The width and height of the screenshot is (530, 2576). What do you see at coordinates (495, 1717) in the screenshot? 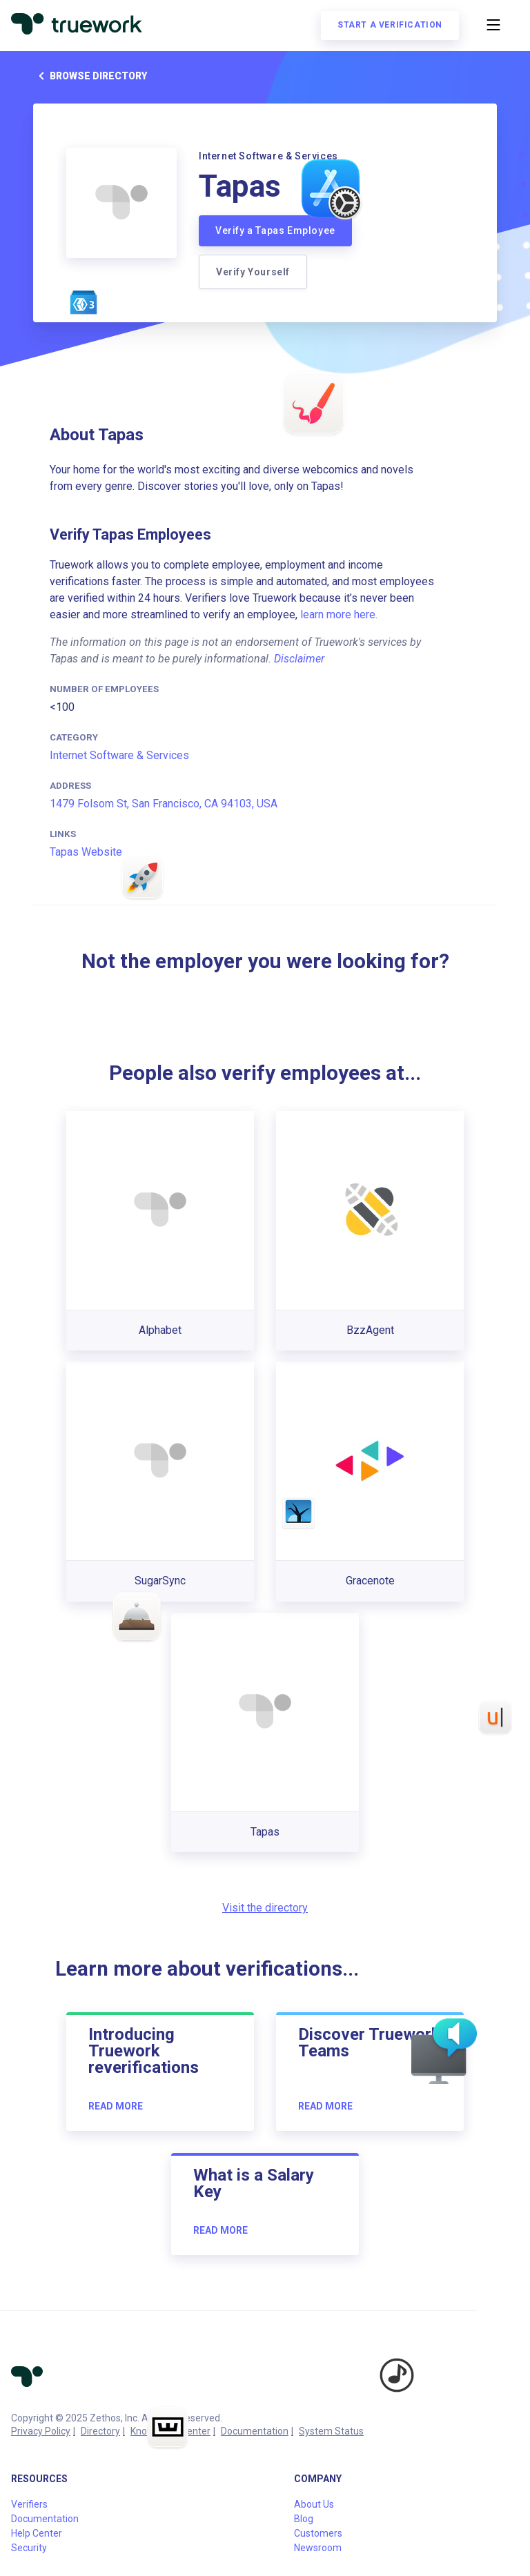
I see `open uberwriter text editor app` at bounding box center [495, 1717].